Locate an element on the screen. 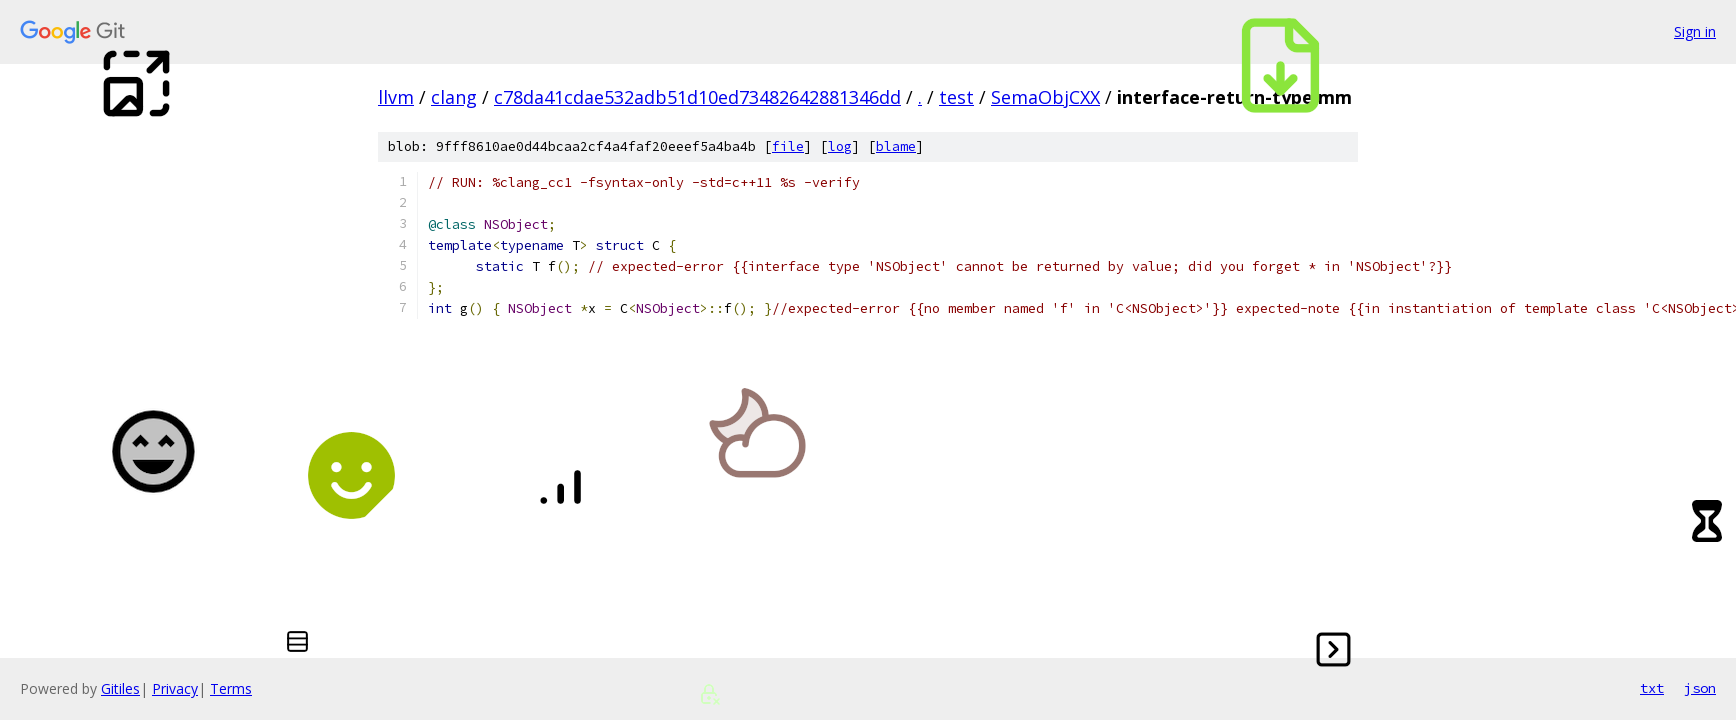  upscale or enhance image resolution is located at coordinates (136, 83).